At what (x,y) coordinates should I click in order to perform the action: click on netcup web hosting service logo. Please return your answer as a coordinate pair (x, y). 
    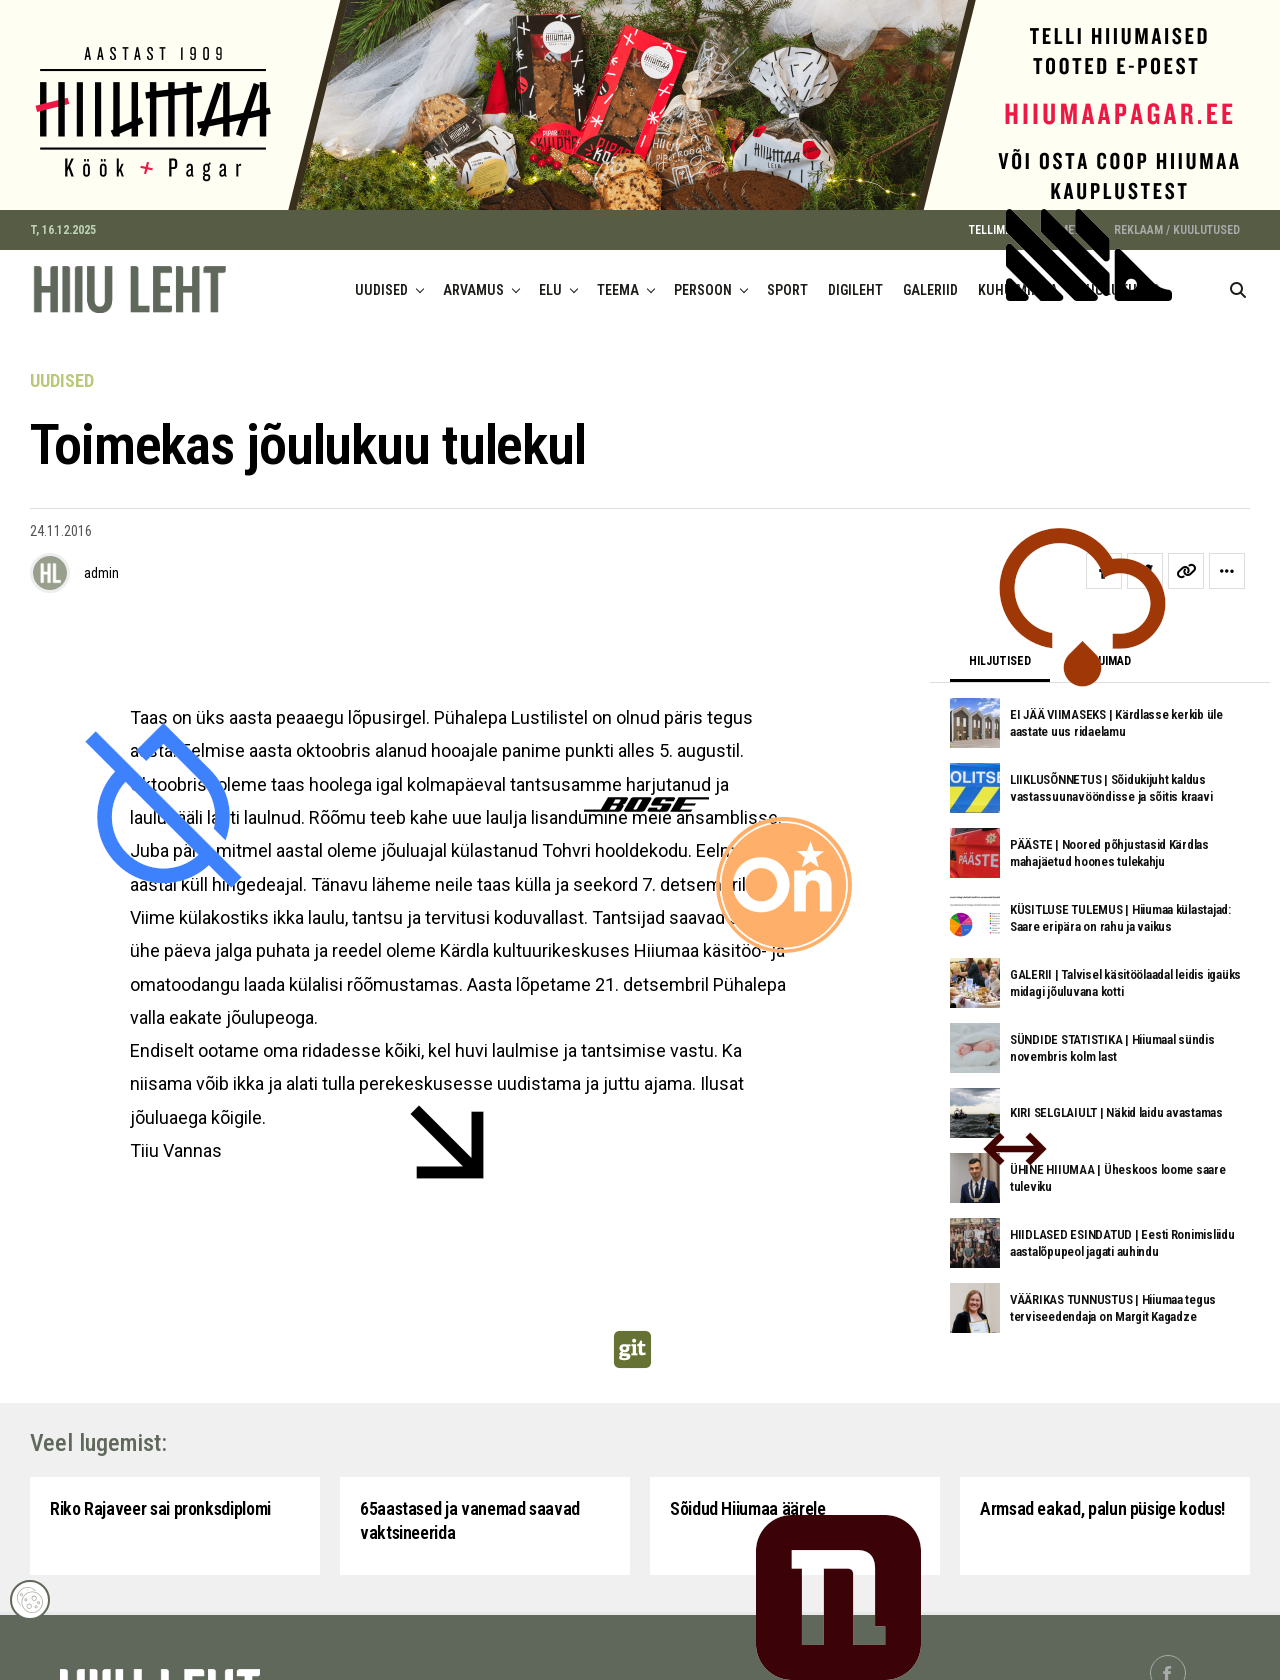
    Looking at the image, I should click on (838, 1597).